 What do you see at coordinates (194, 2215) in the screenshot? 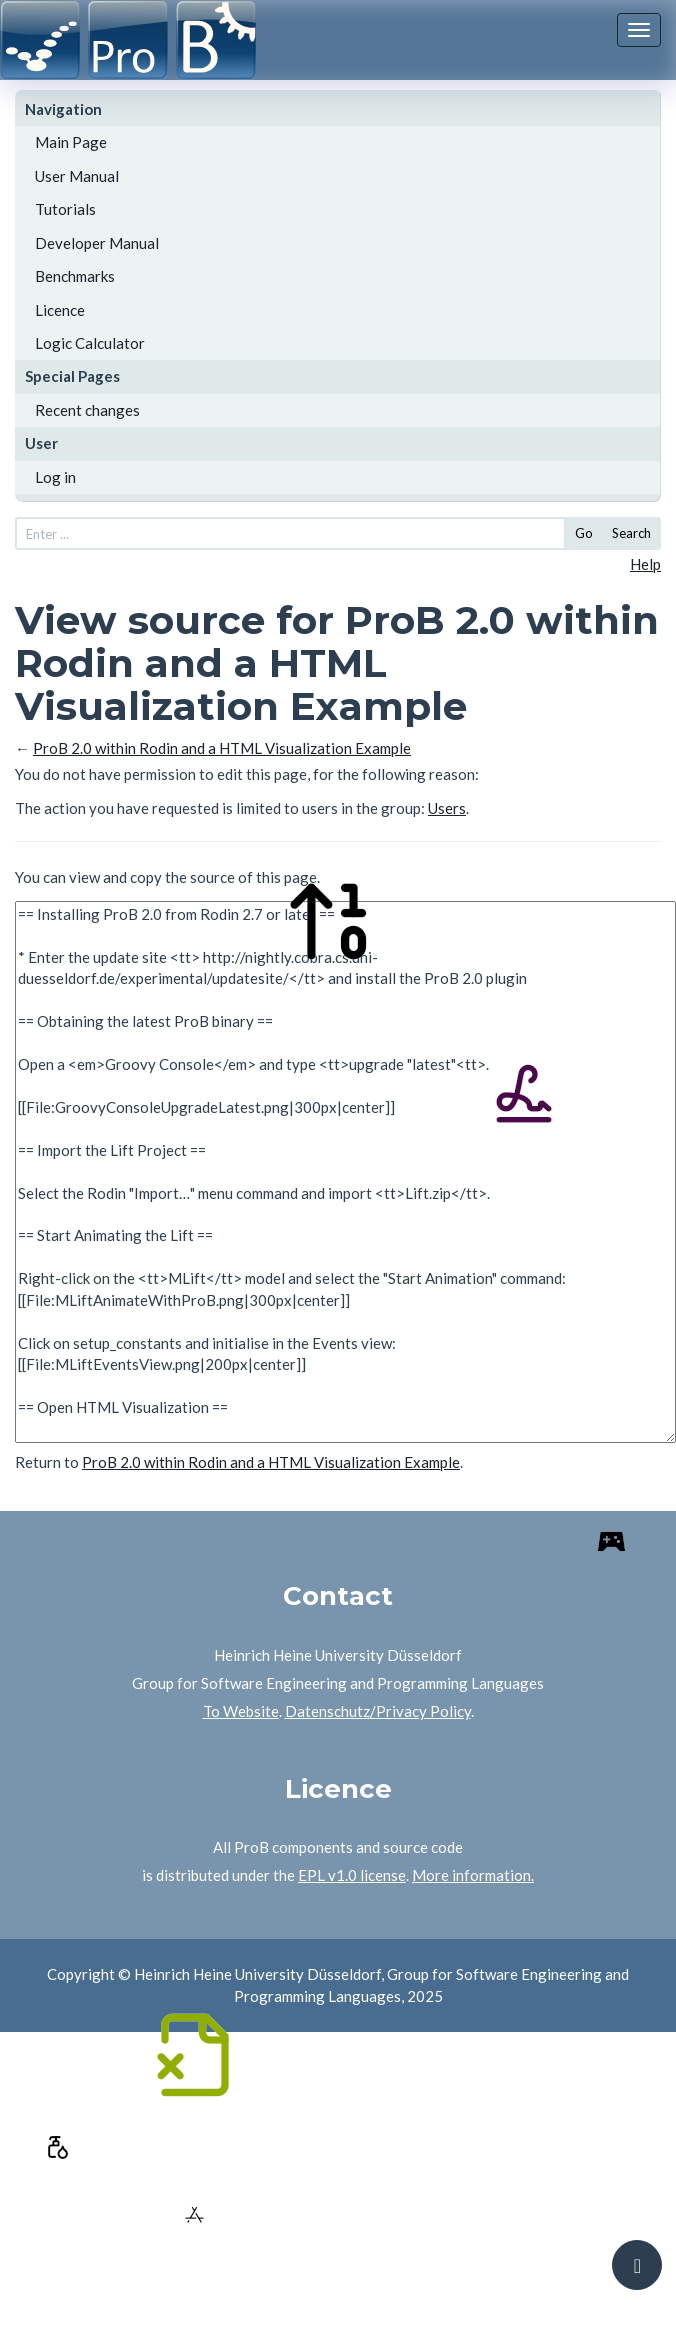
I see `open the app store` at bounding box center [194, 2215].